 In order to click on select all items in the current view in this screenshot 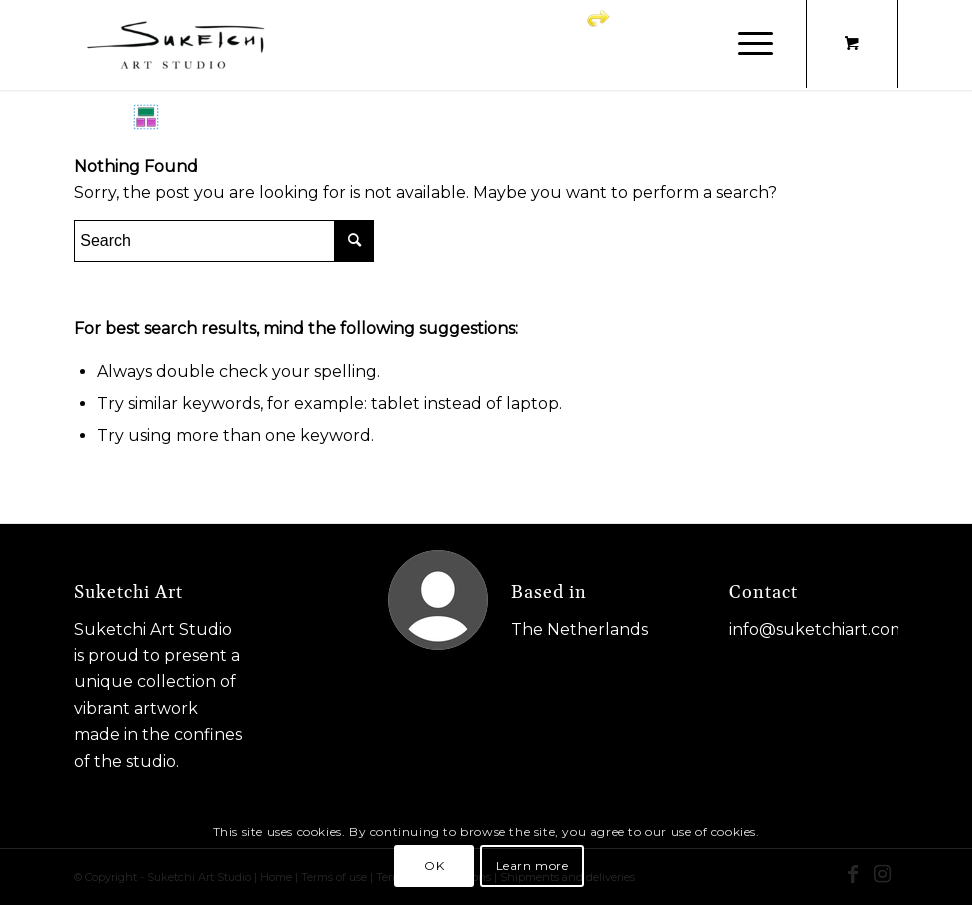, I will do `click(146, 117)`.